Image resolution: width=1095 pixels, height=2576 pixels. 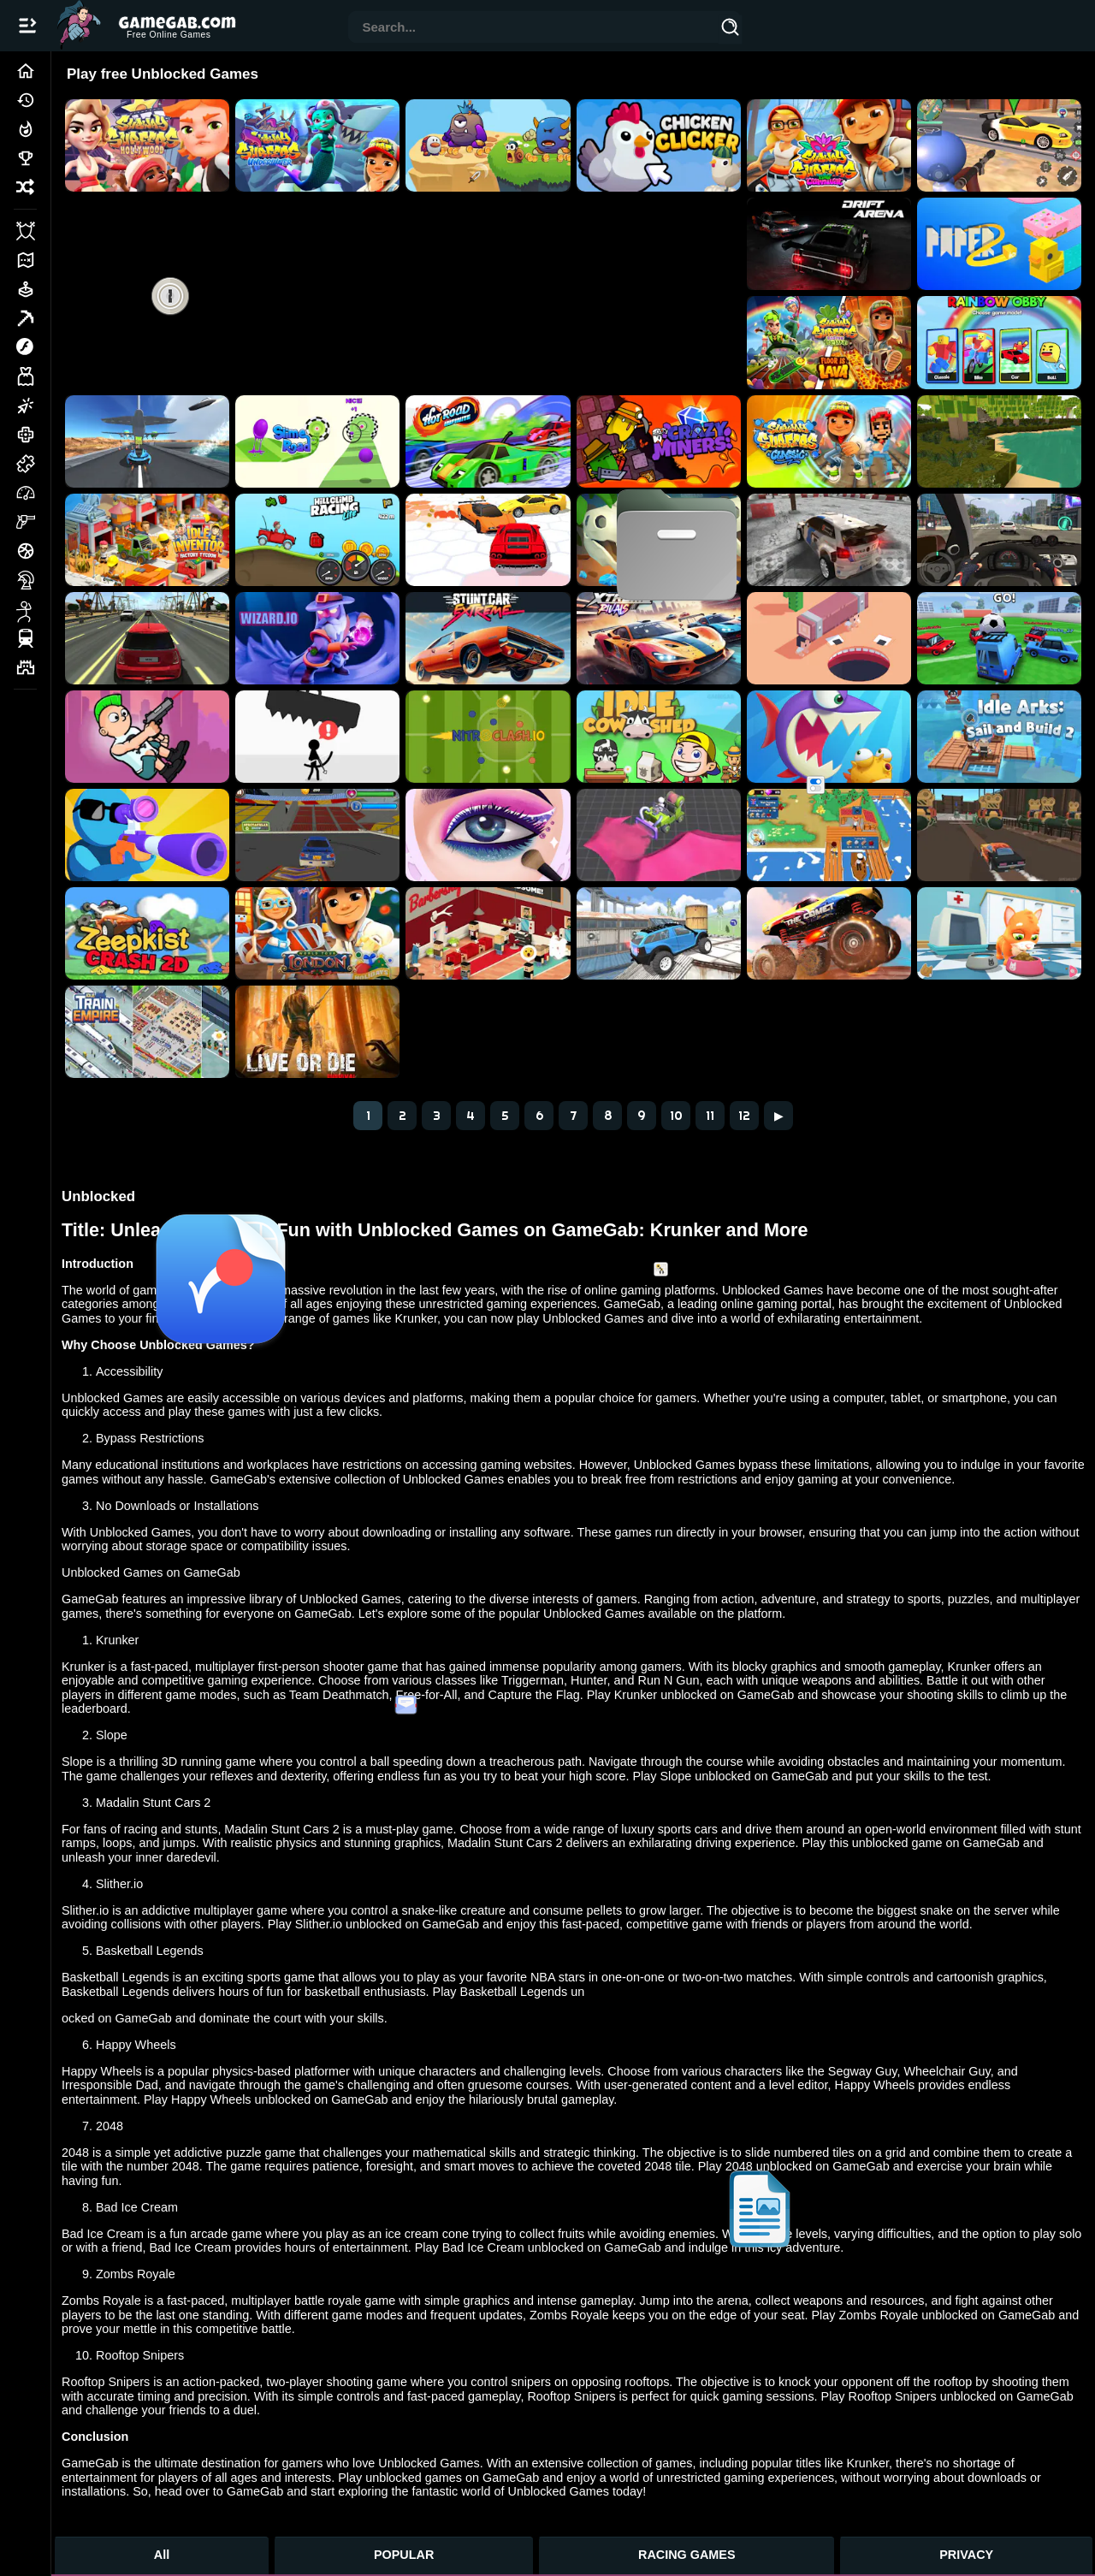 I want to click on open the file manager, so click(x=677, y=545).